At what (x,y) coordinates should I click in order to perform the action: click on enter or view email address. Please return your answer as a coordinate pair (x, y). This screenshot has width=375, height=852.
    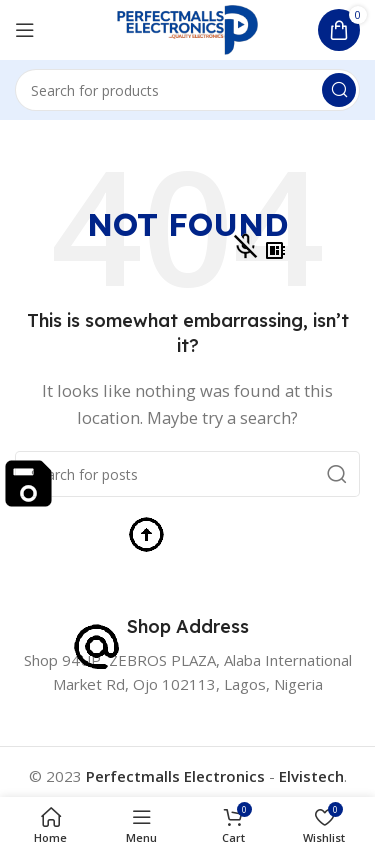
    Looking at the image, I should click on (96, 646).